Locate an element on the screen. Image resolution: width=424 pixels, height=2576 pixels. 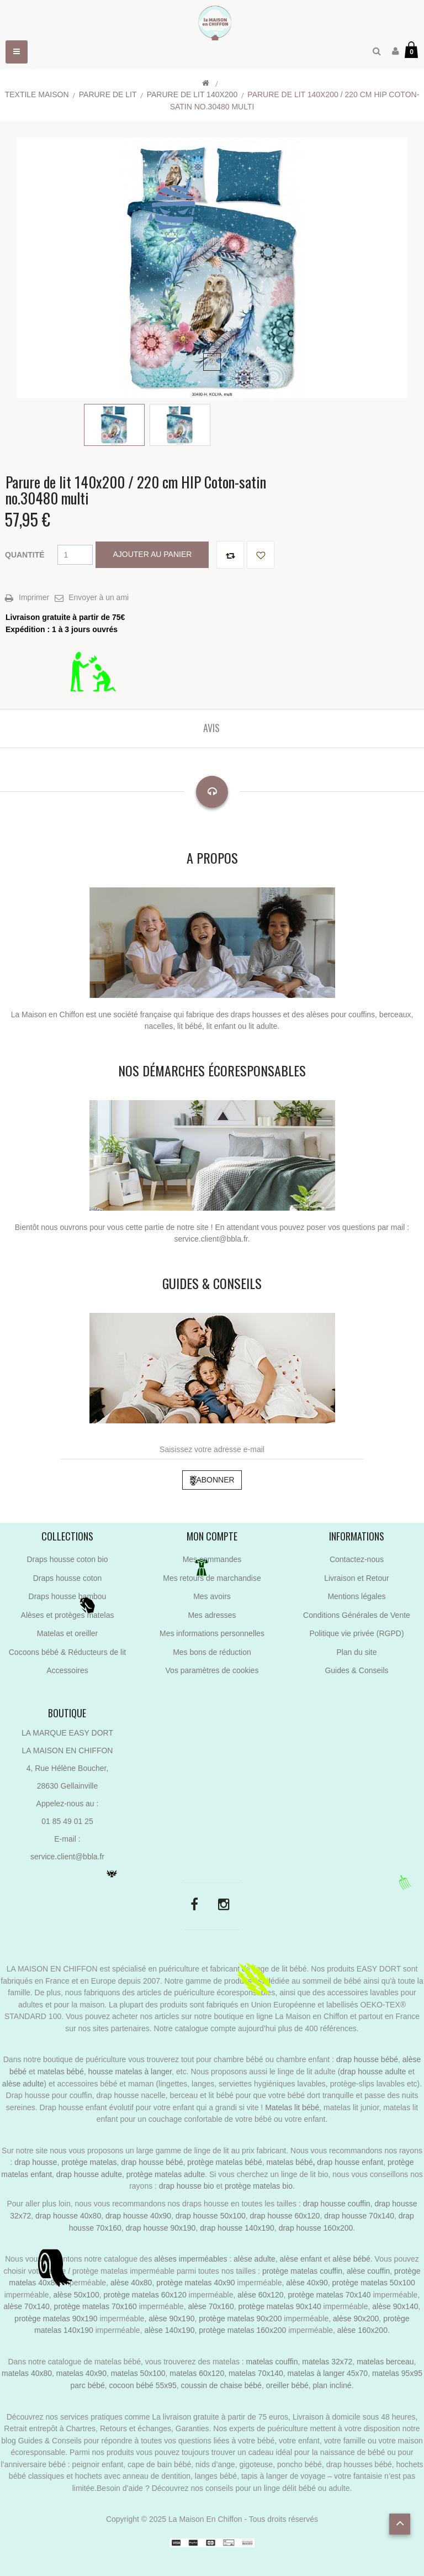
select mummy character or avatar is located at coordinates (174, 213).